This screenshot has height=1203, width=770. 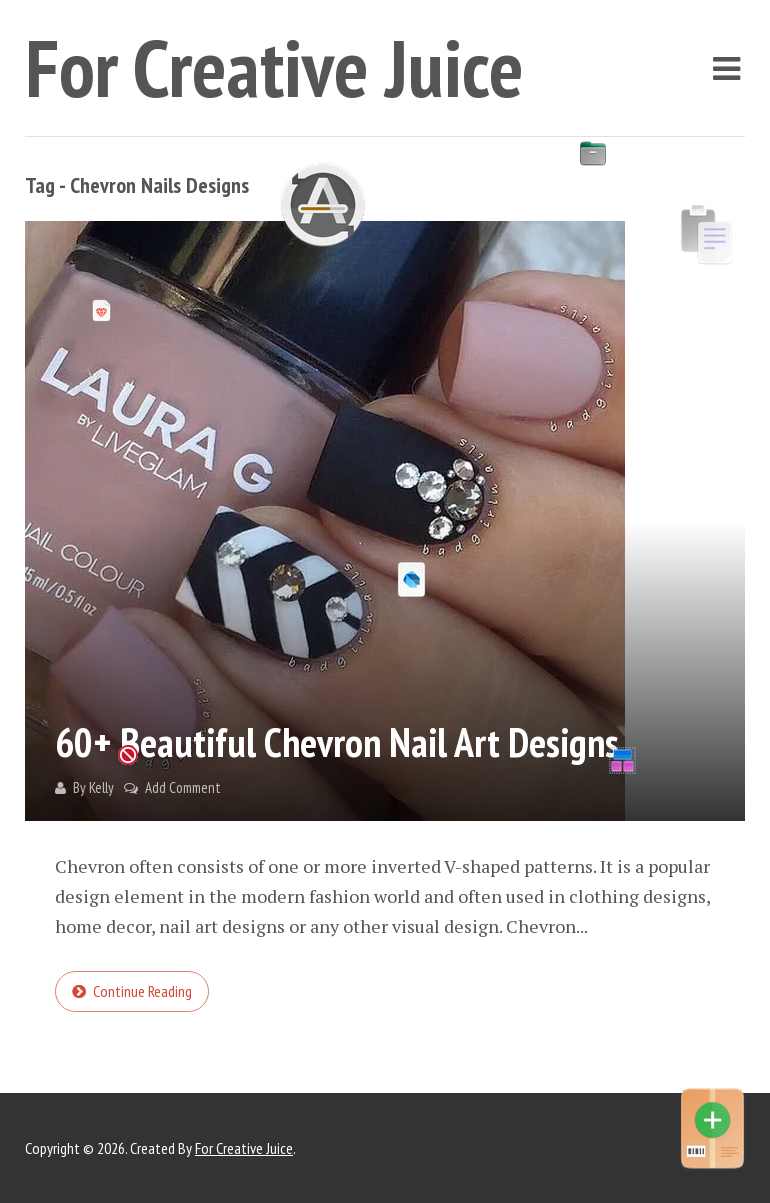 I want to click on check for and install system software updates, so click(x=323, y=205).